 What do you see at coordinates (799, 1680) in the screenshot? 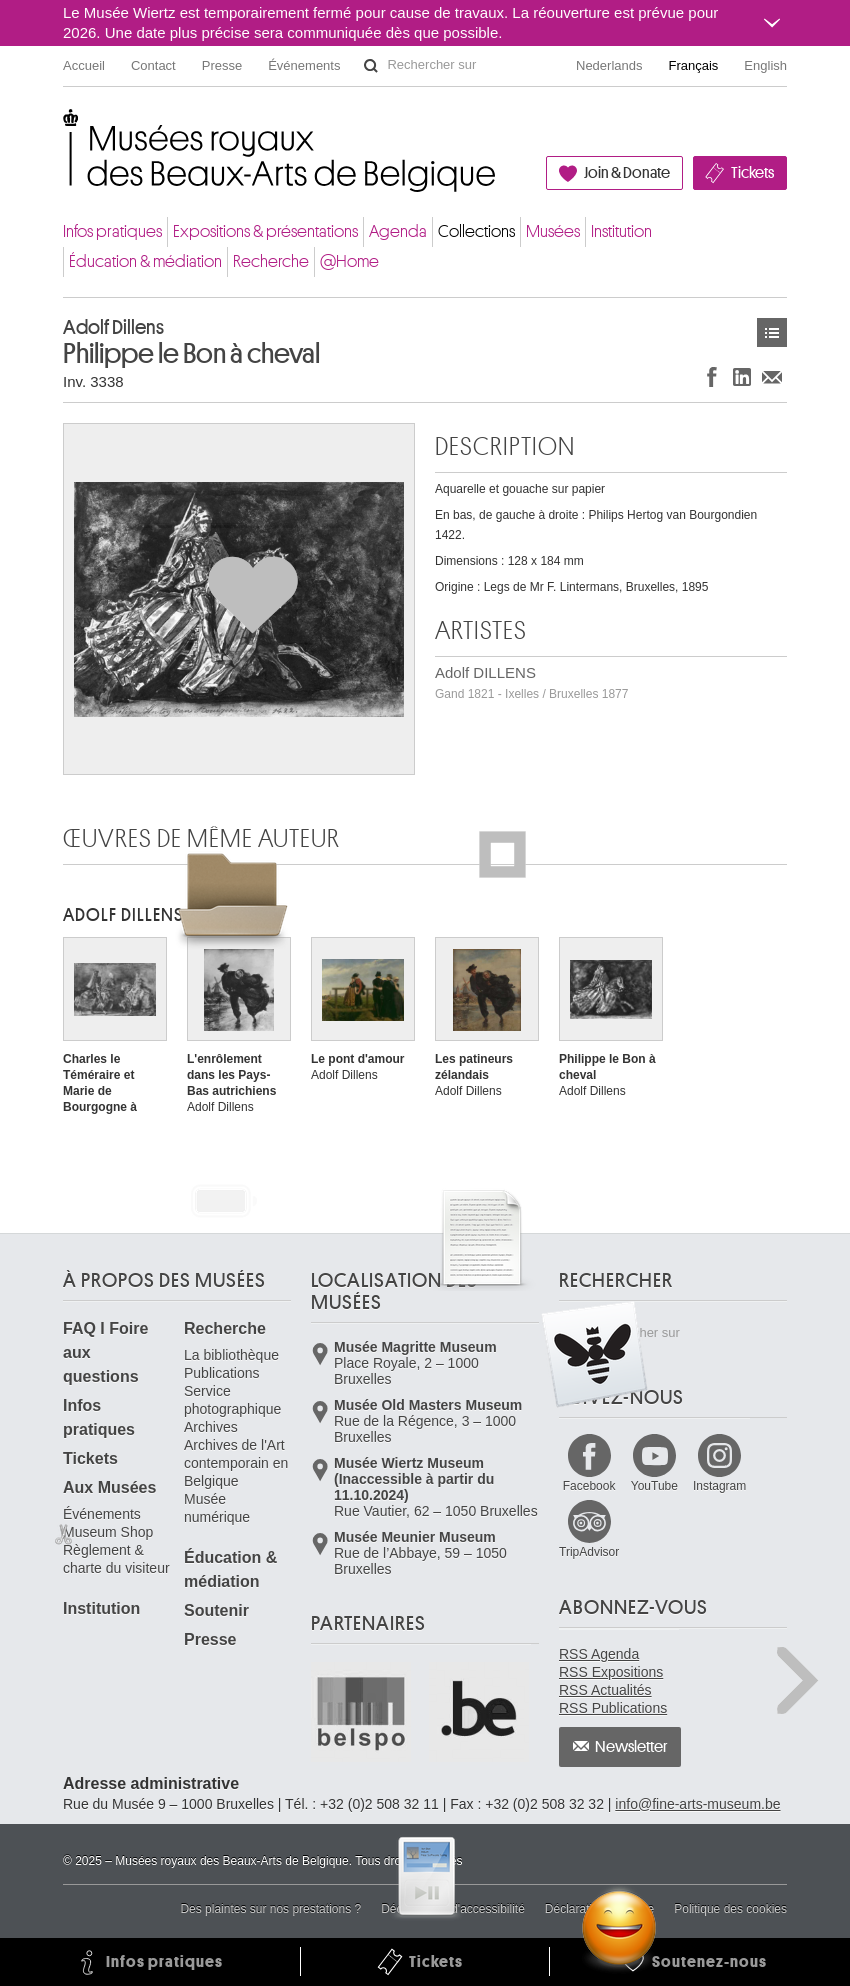
I see `go to next item or page` at bounding box center [799, 1680].